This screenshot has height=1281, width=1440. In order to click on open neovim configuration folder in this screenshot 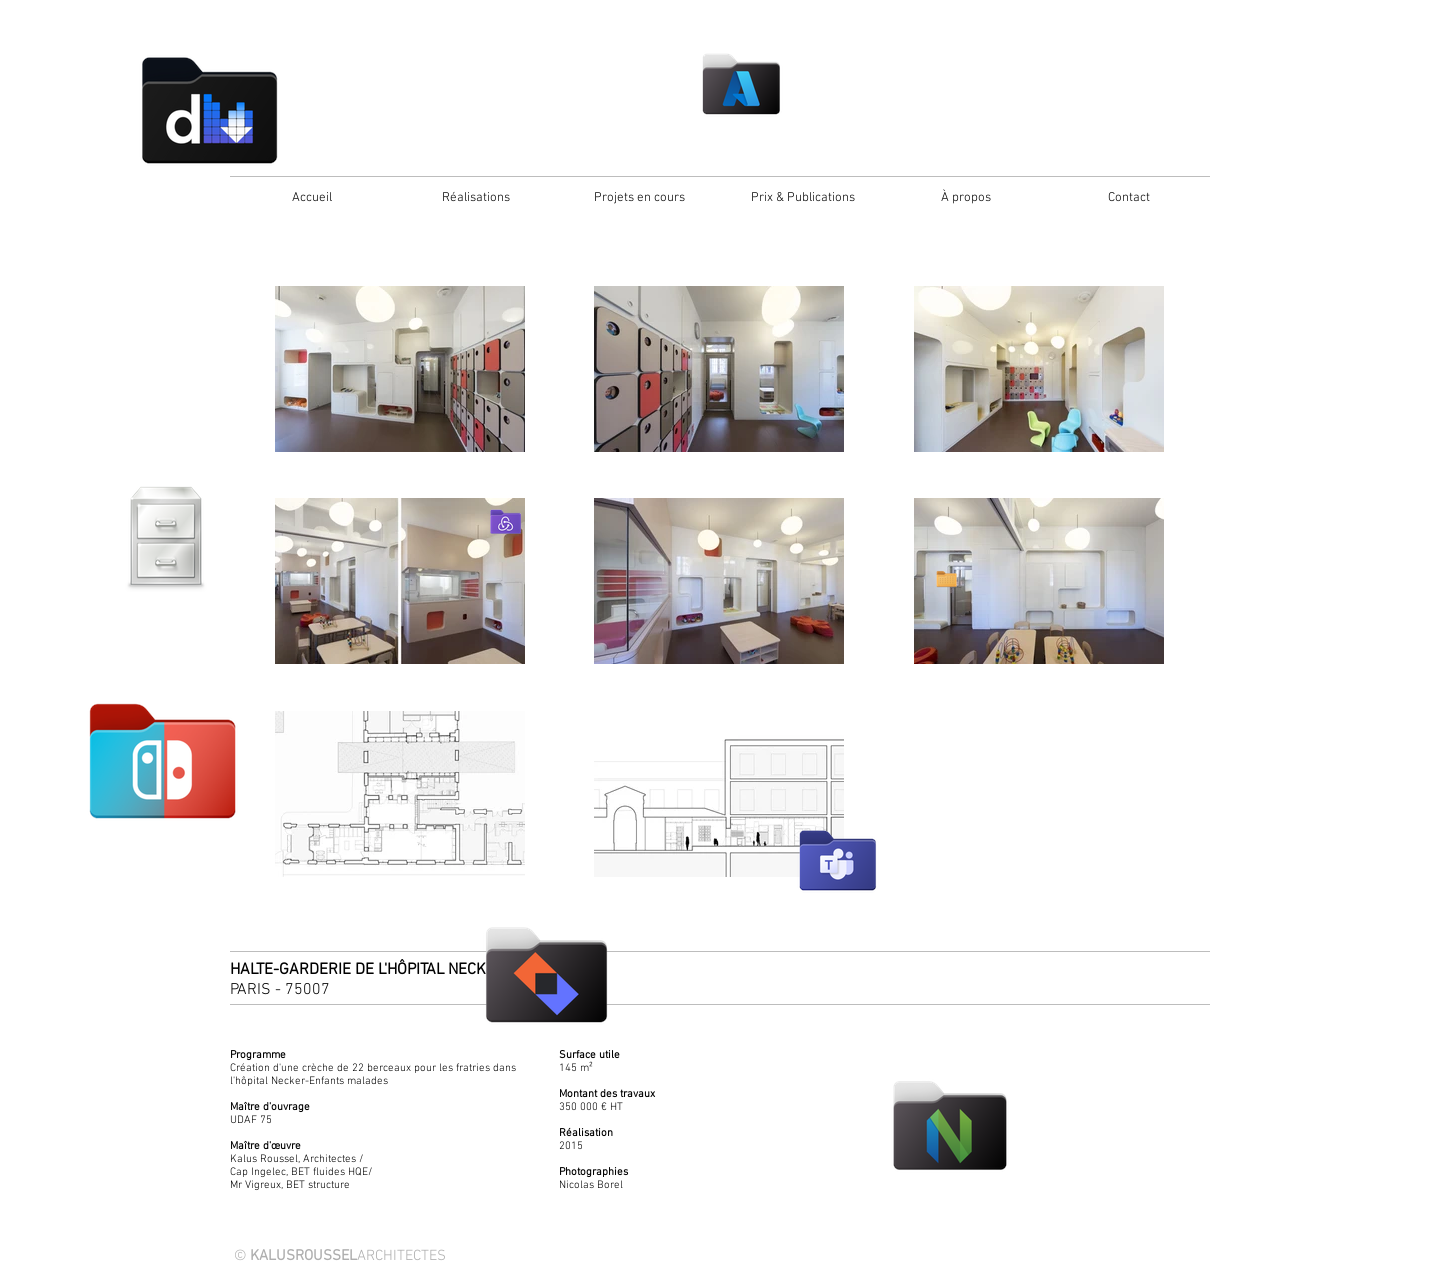, I will do `click(949, 1128)`.